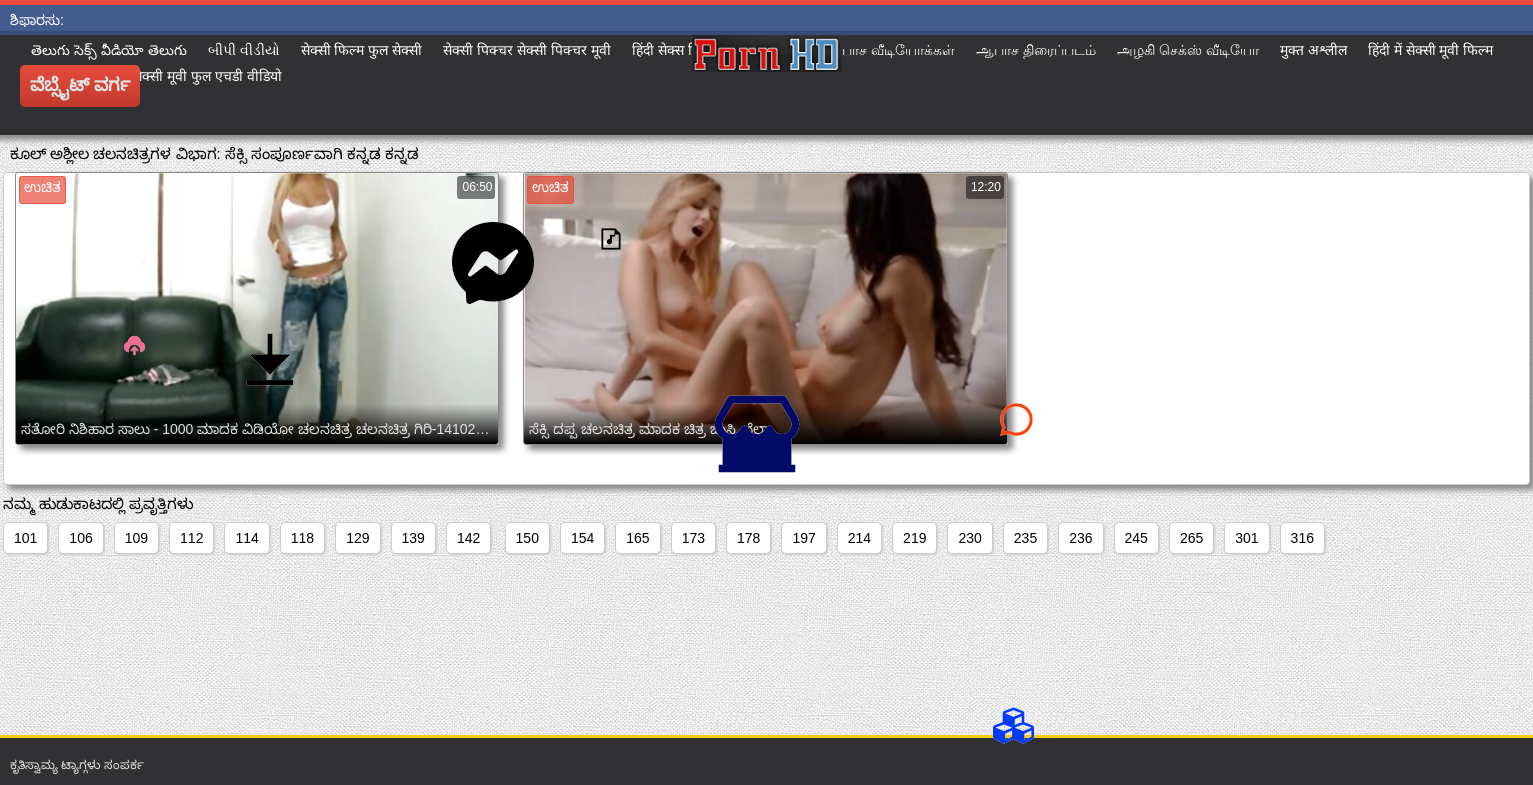  What do you see at coordinates (493, 263) in the screenshot?
I see `open Facebook Messenger` at bounding box center [493, 263].